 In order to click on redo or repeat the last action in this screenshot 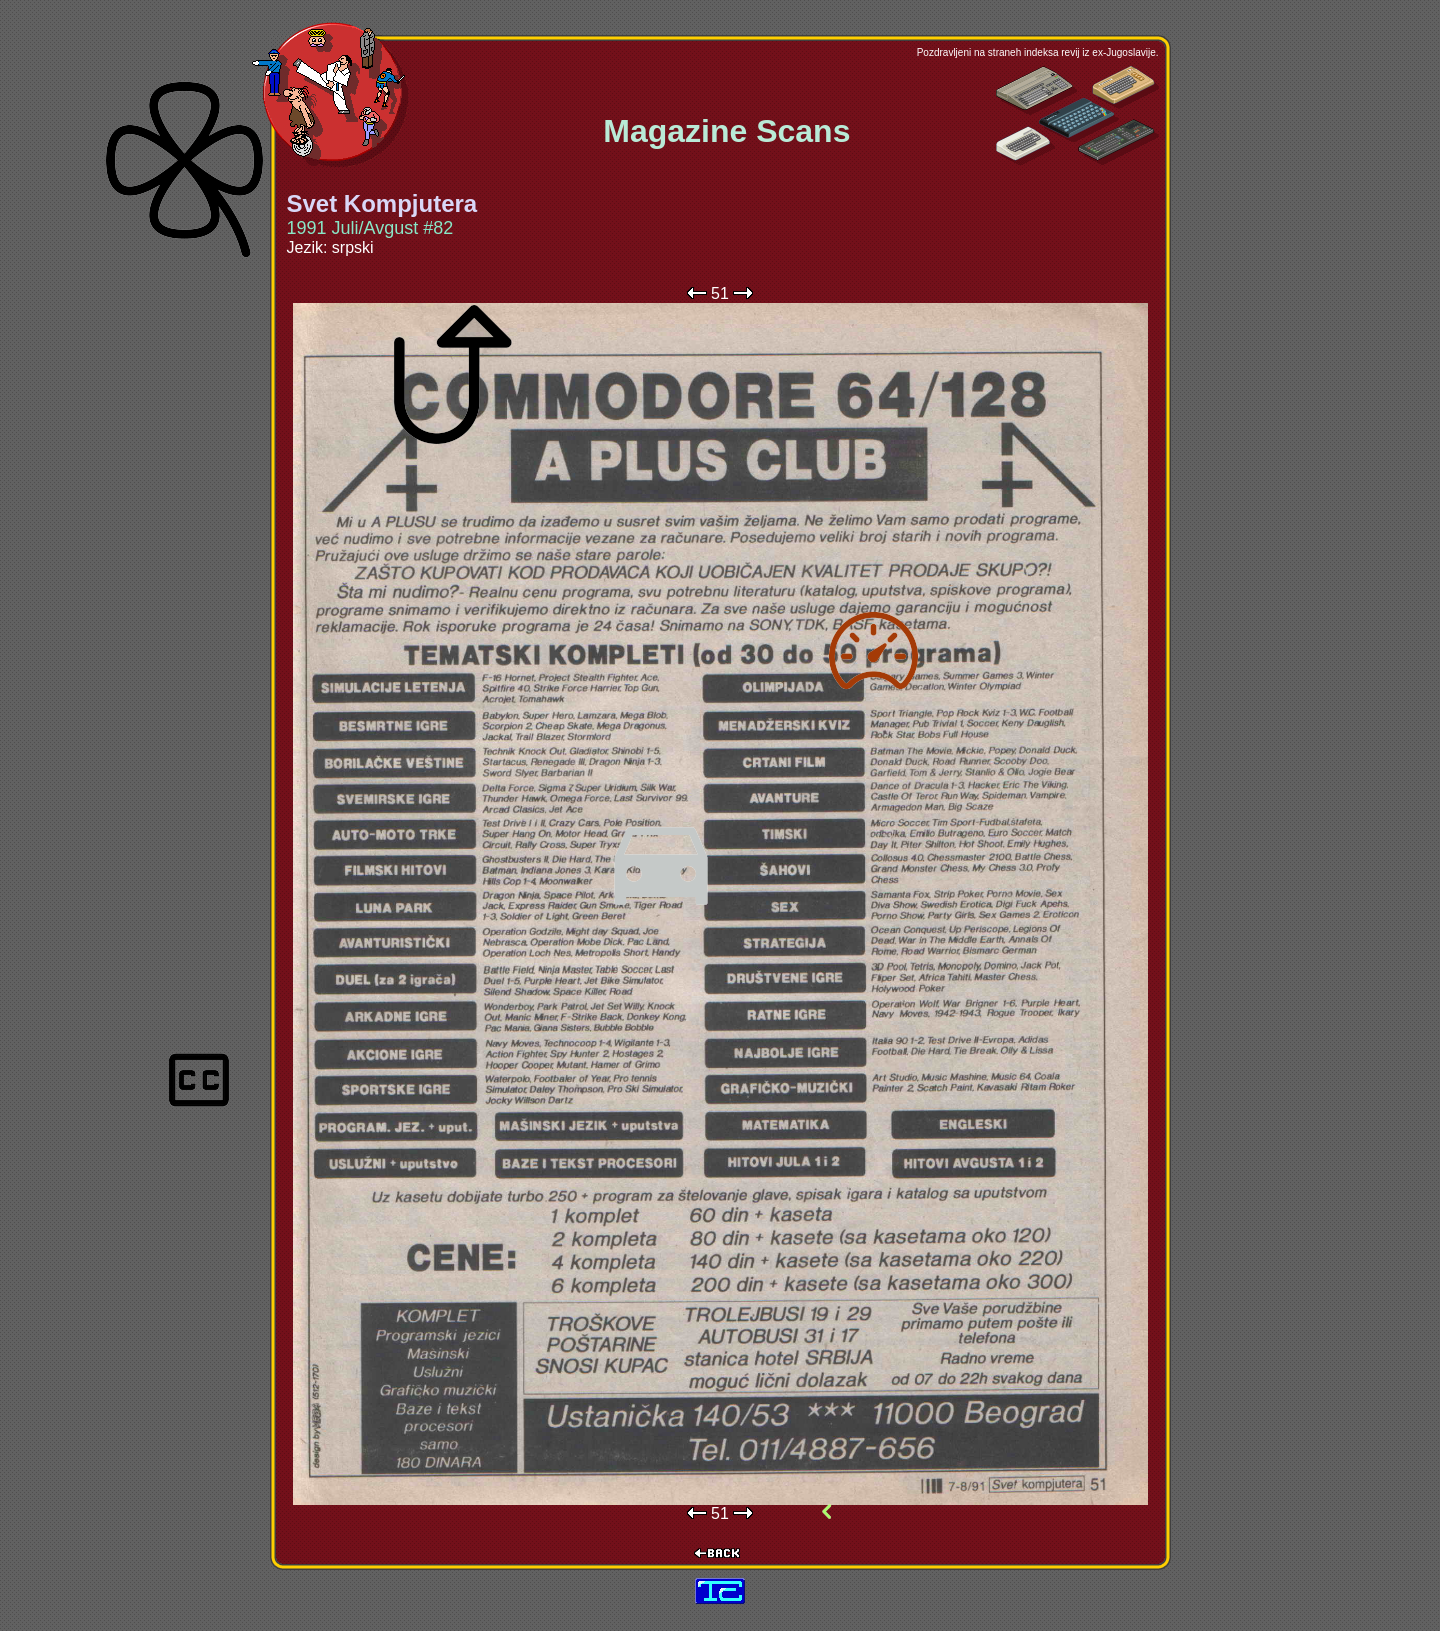, I will do `click(447, 374)`.